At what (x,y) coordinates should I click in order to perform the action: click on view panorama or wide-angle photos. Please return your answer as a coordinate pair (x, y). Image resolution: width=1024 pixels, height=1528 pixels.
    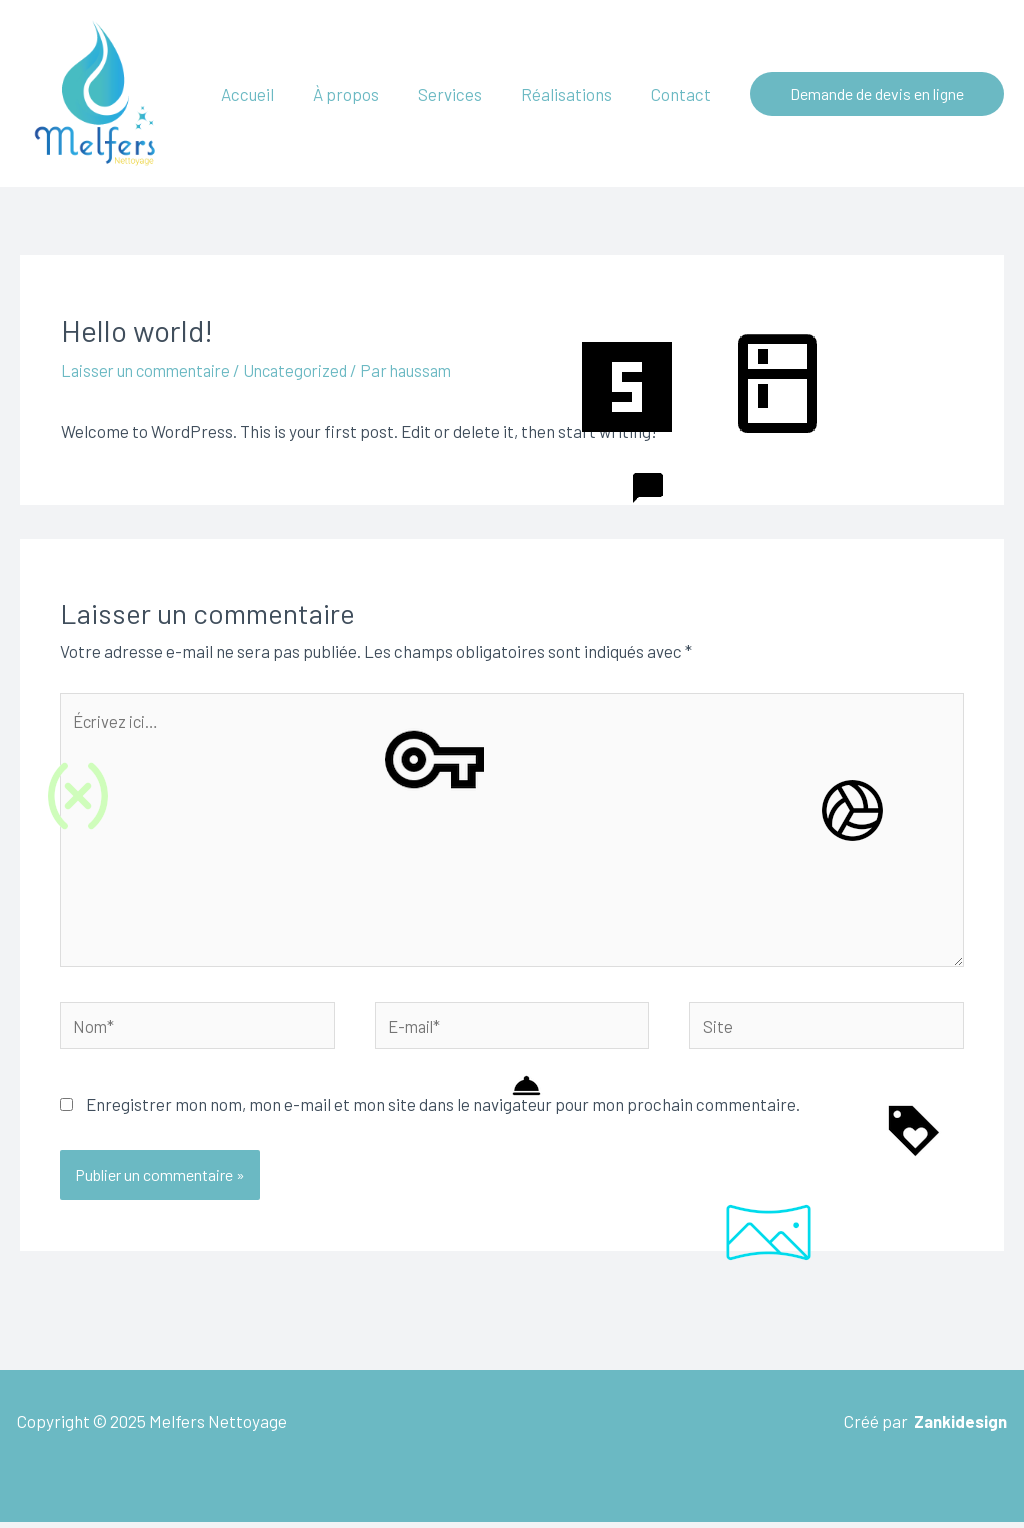
    Looking at the image, I should click on (768, 1232).